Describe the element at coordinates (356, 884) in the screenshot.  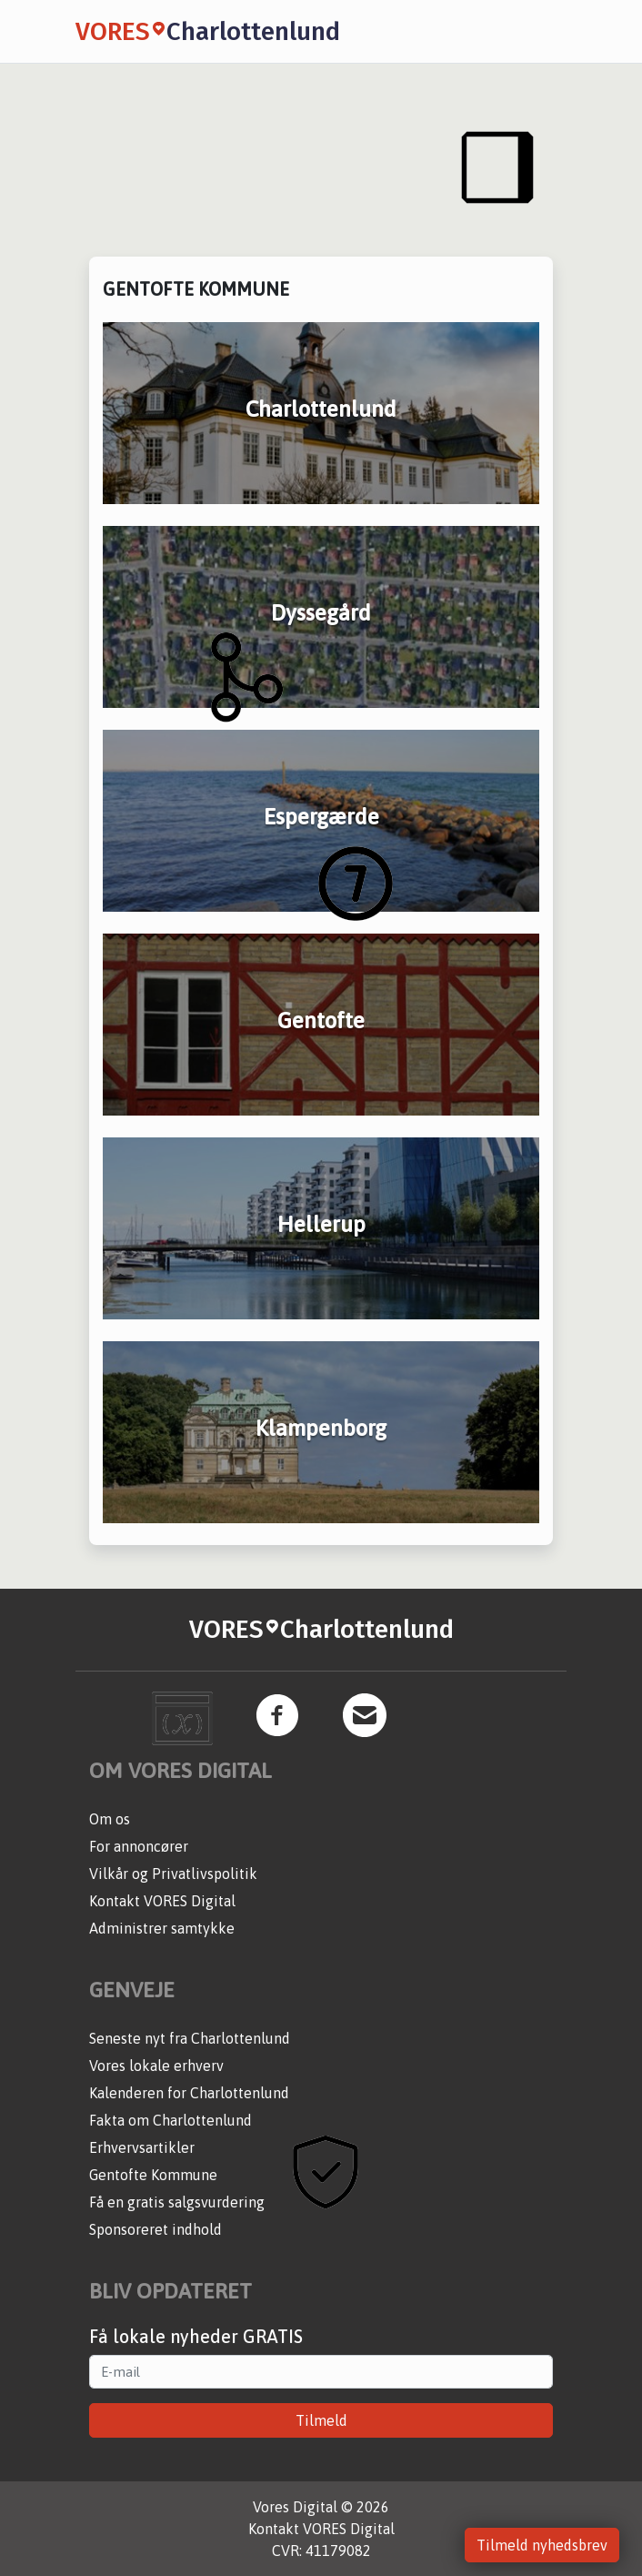
I see `indicates step 7 in a multi-step process` at that location.